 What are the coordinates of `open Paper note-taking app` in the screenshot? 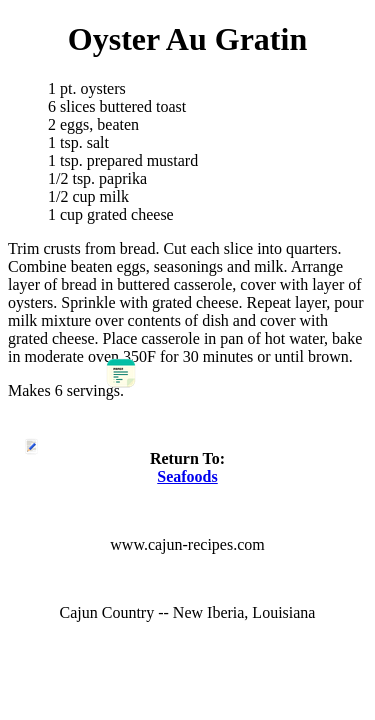 It's located at (121, 373).